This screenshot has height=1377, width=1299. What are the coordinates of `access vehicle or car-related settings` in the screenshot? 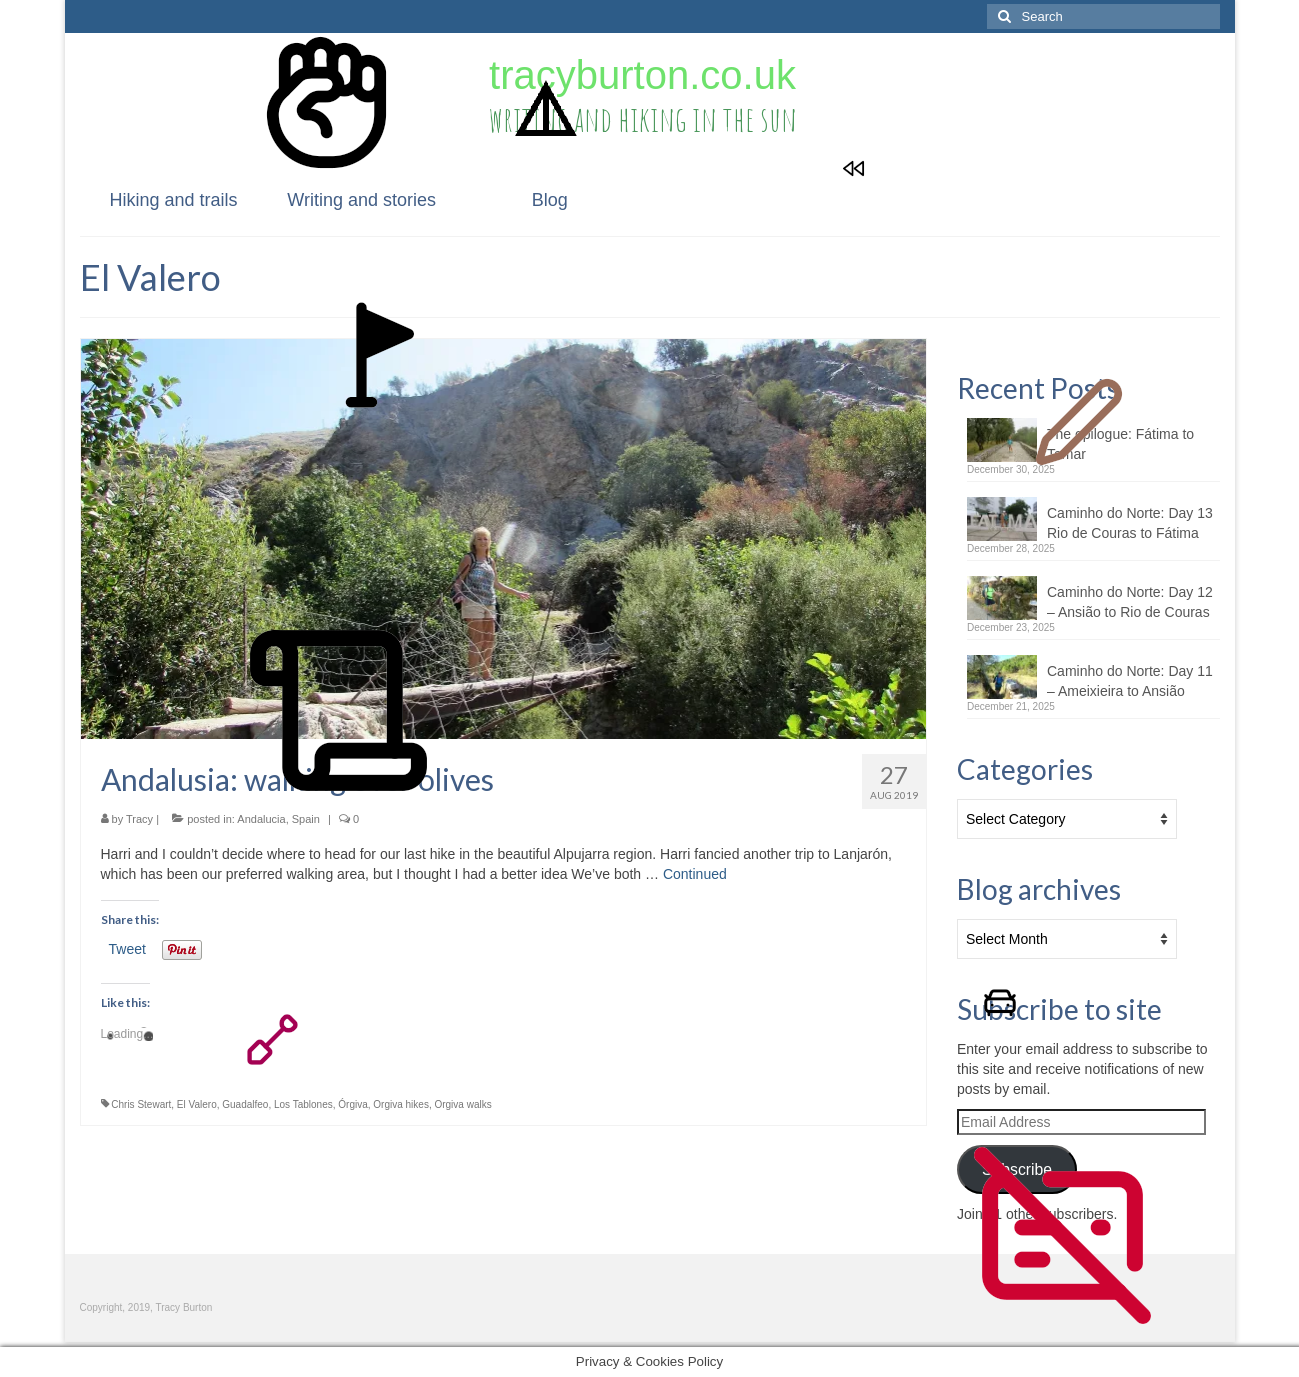 It's located at (1000, 1002).